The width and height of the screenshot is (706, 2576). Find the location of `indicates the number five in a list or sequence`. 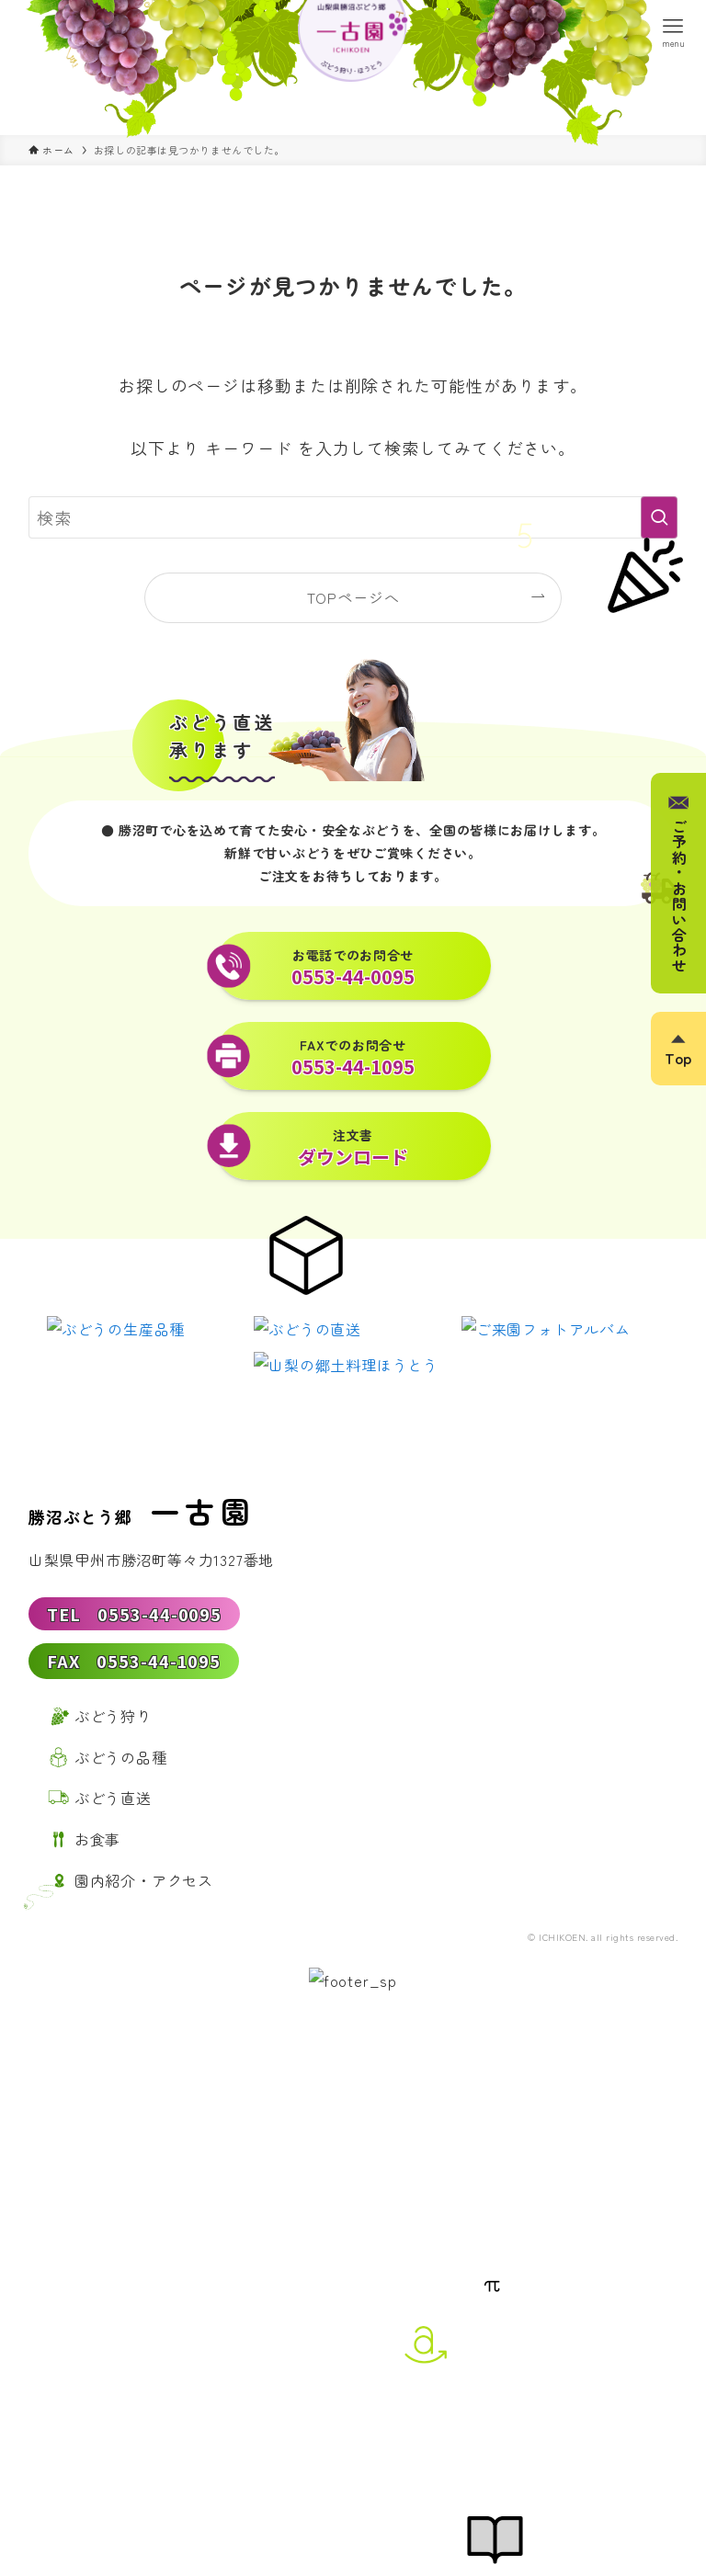

indicates the number five in a list or sequence is located at coordinates (525, 536).